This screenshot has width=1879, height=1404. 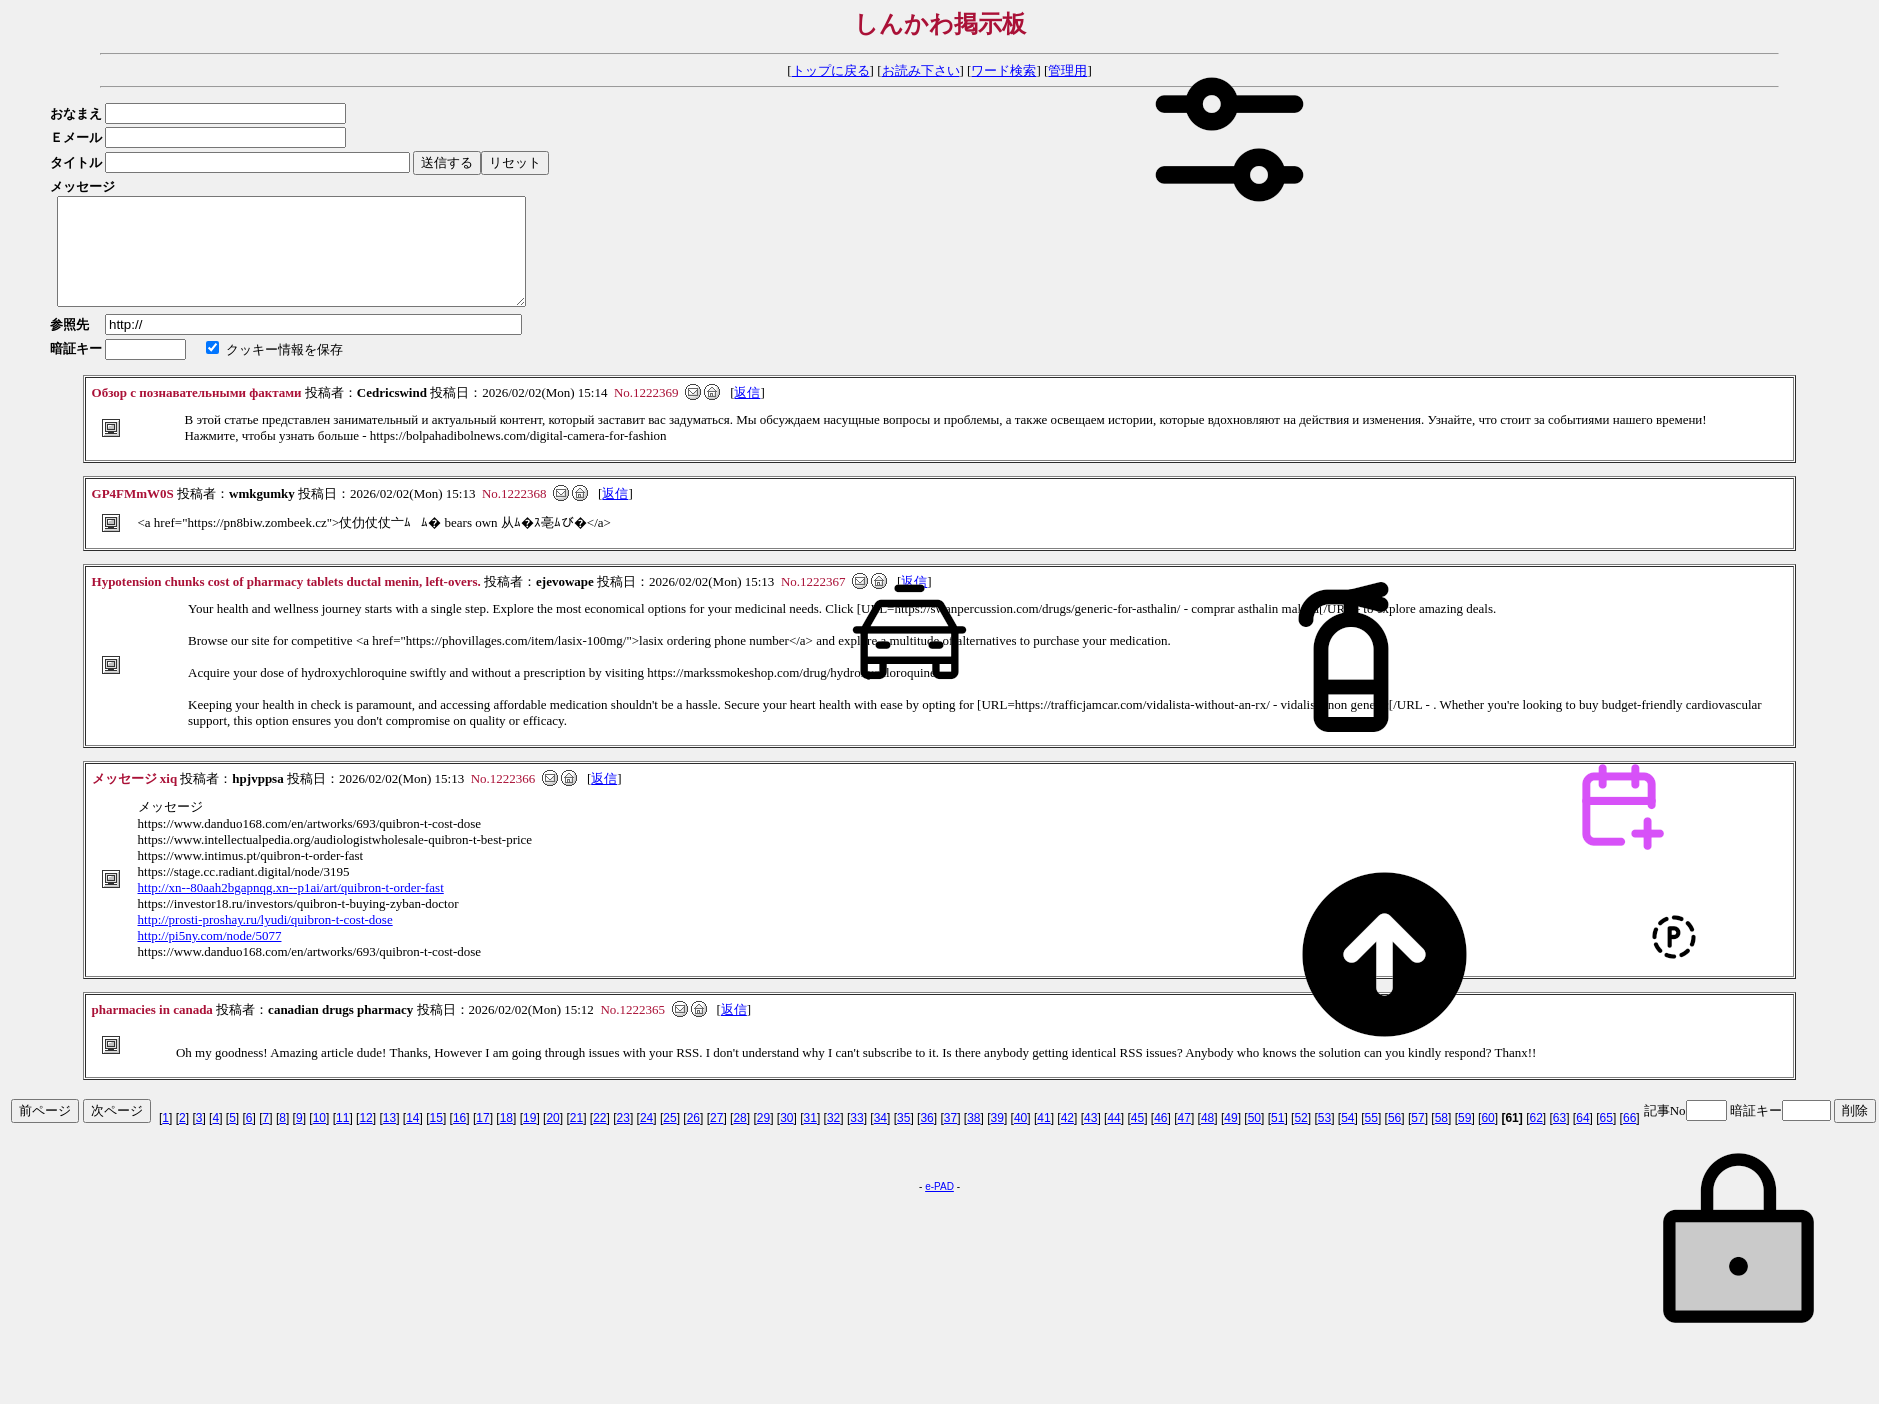 I want to click on upload a file or content, so click(x=1384, y=954).